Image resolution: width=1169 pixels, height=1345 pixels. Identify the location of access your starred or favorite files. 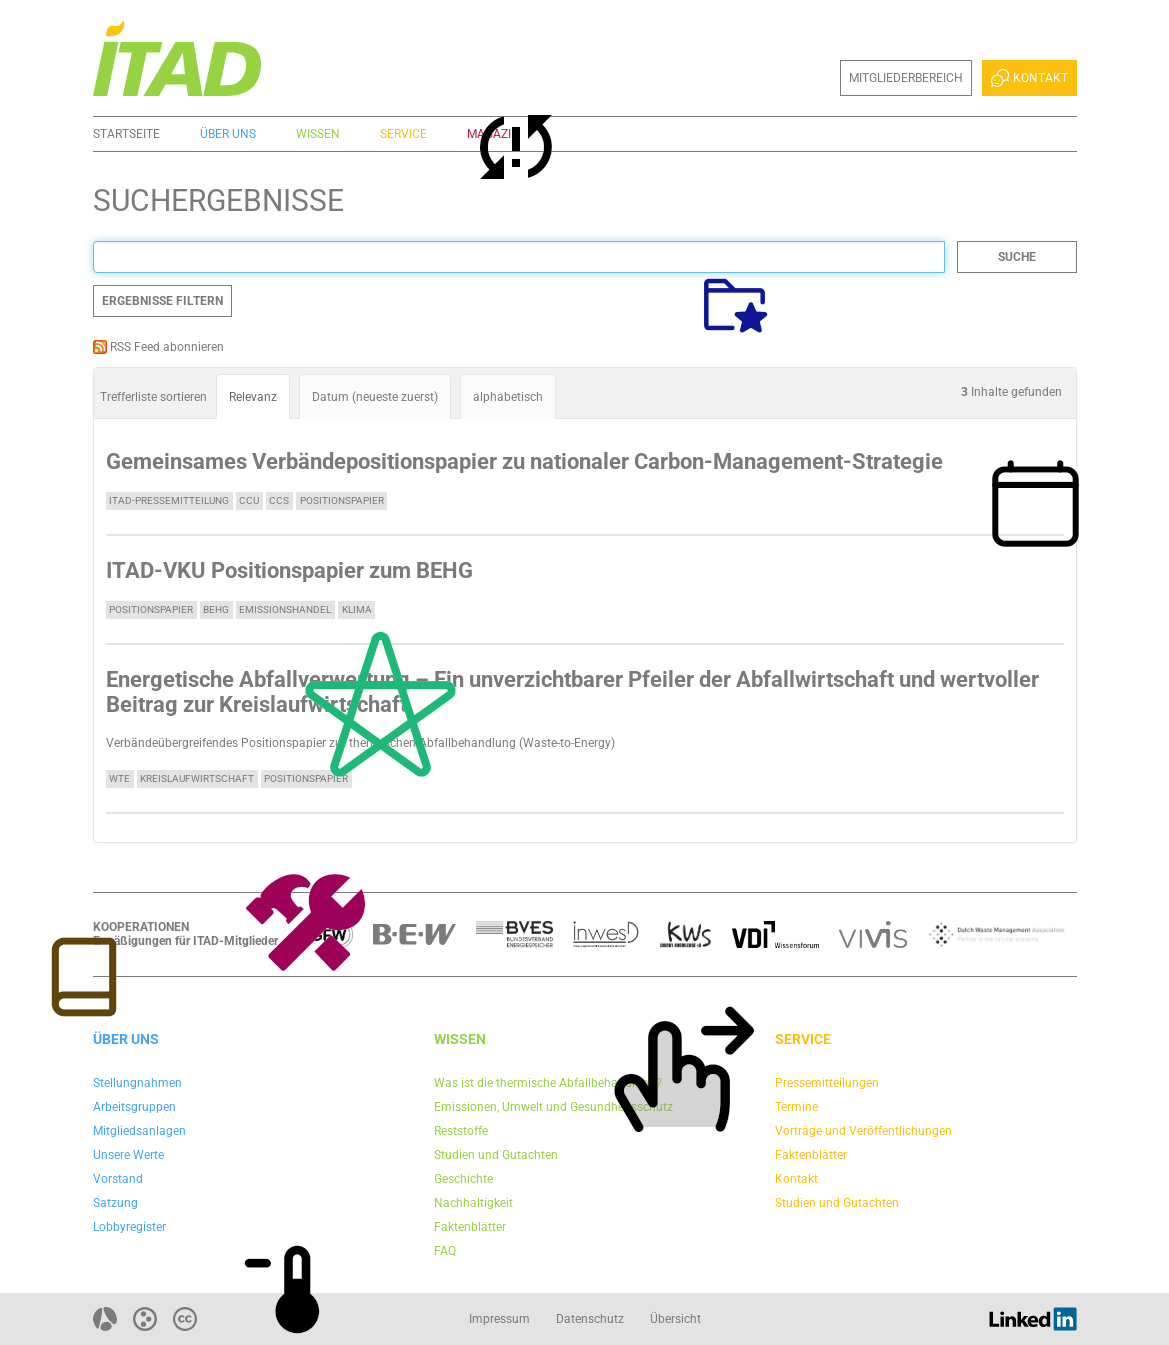
(734, 304).